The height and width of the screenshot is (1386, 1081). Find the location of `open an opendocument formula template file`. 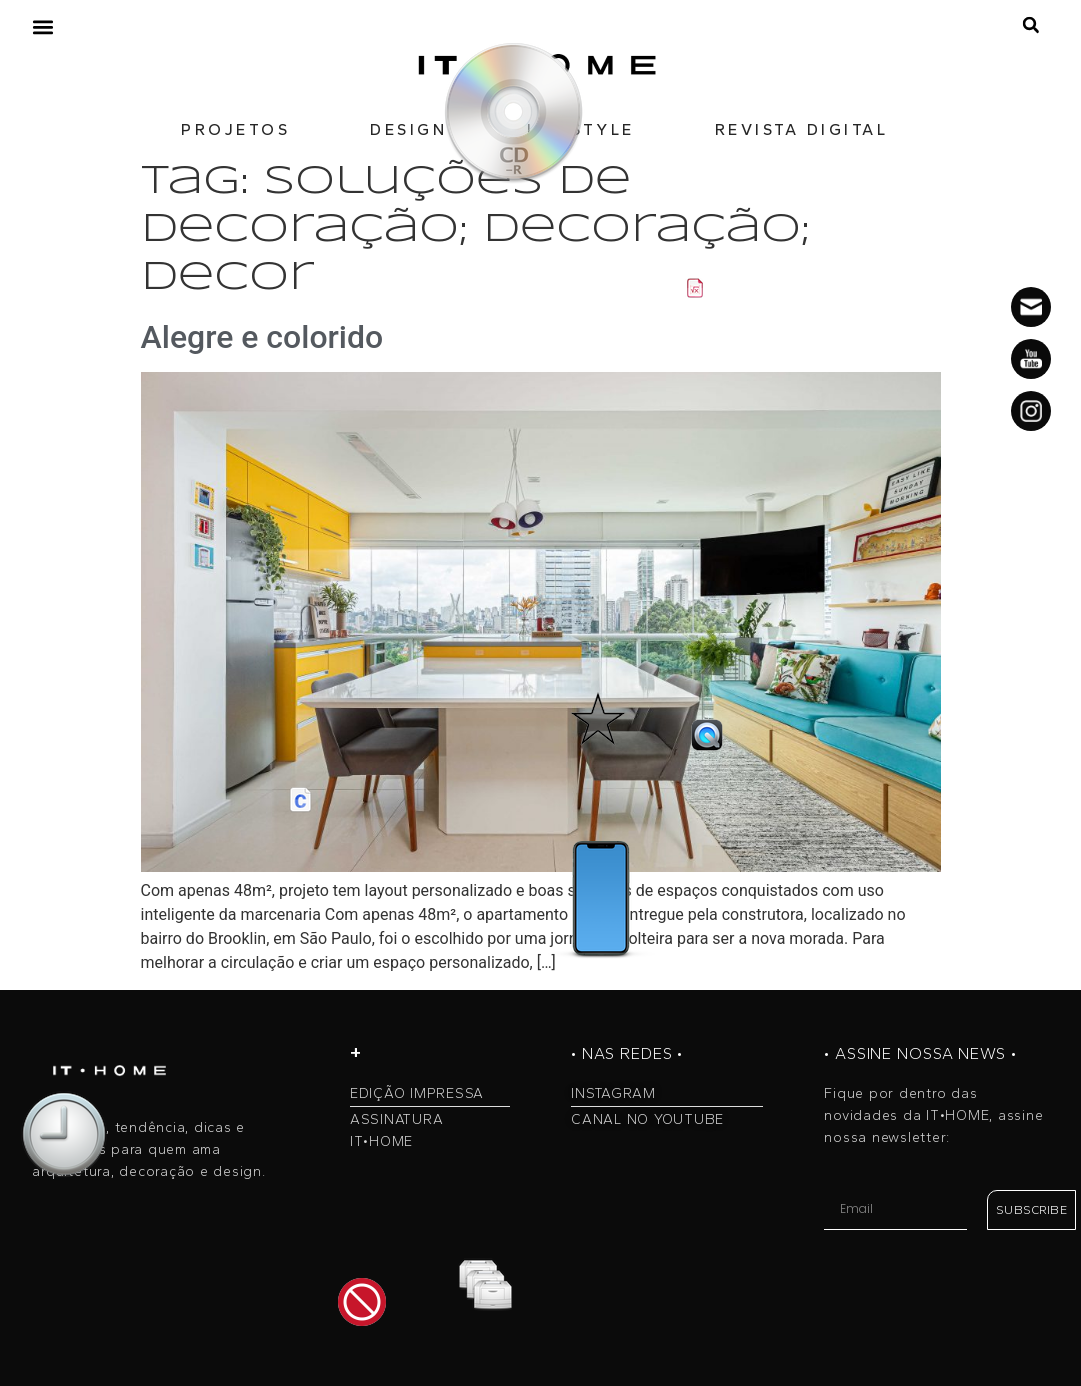

open an opendocument formula template file is located at coordinates (695, 288).